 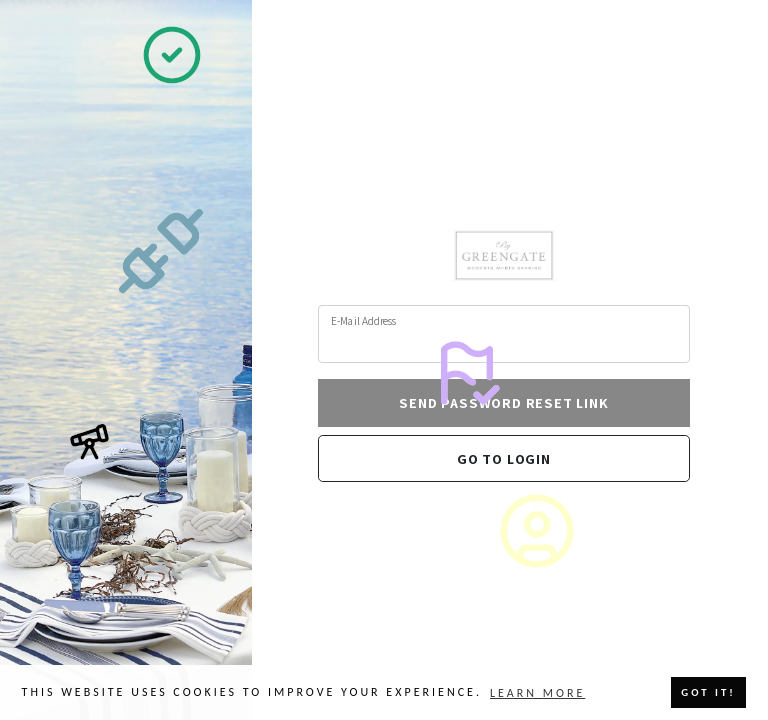 I want to click on view your profile, so click(x=537, y=531).